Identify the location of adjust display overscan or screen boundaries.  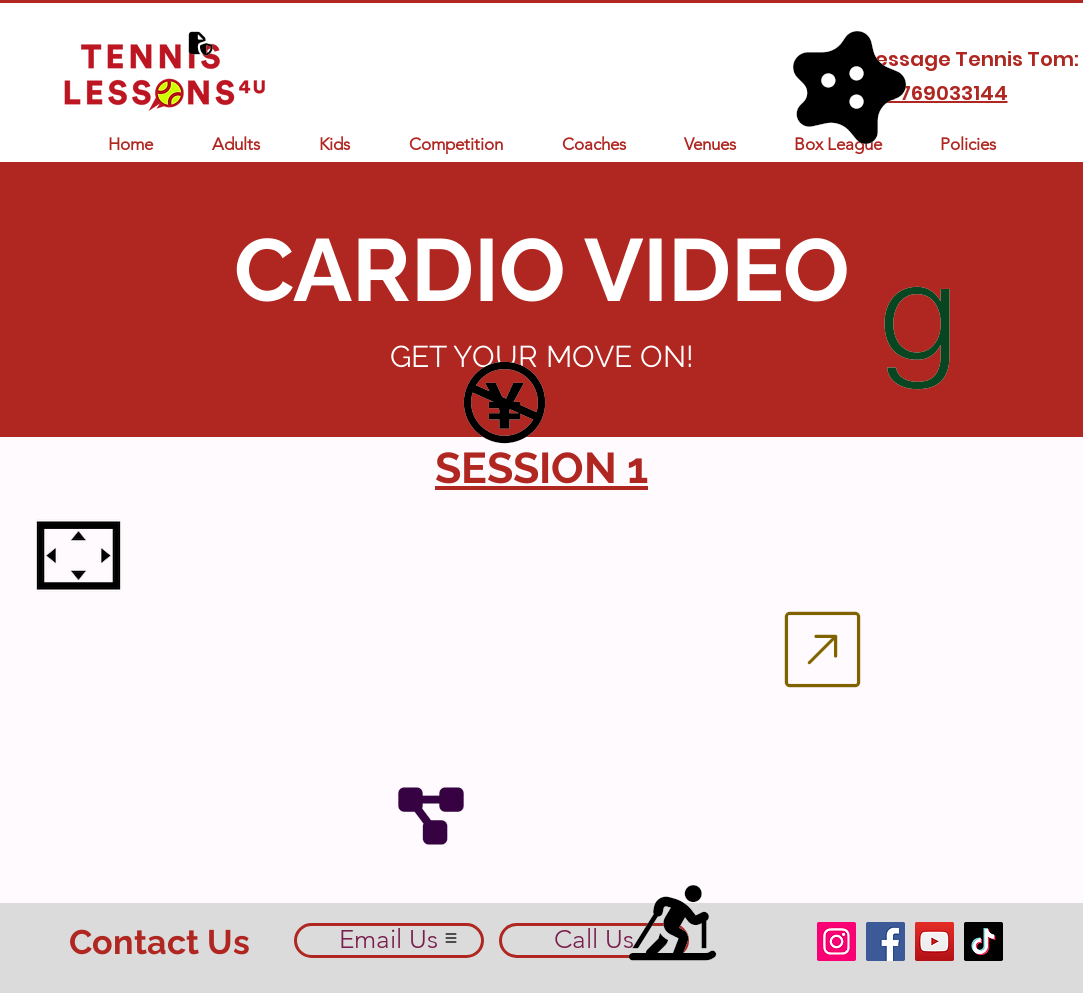
(78, 555).